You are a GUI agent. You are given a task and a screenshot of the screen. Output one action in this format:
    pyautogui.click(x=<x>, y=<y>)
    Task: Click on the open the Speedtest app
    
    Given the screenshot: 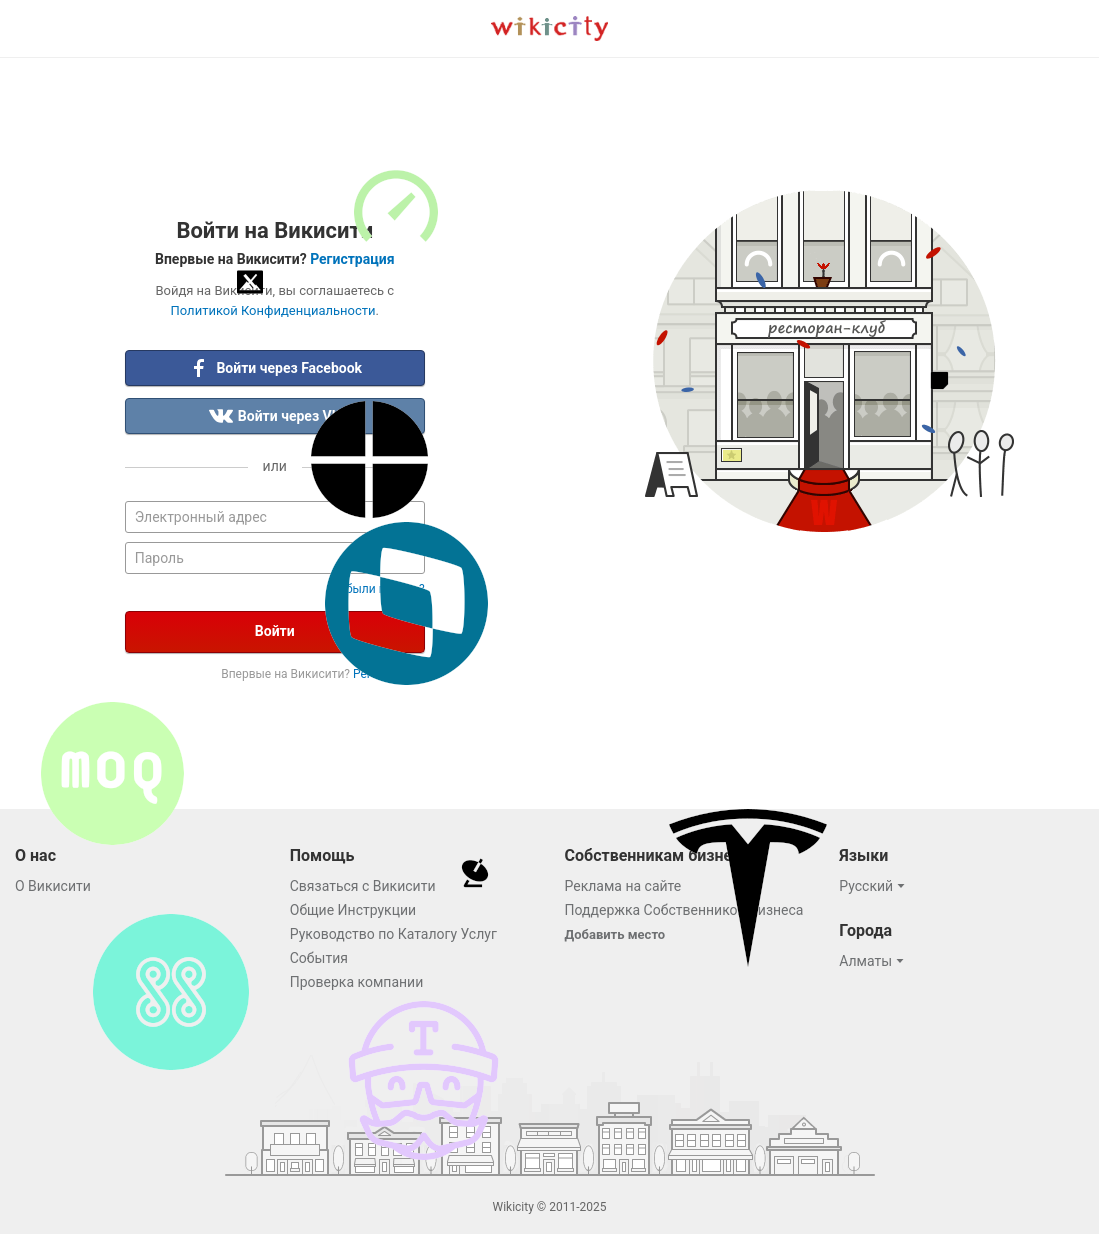 What is the action you would take?
    pyautogui.click(x=396, y=206)
    